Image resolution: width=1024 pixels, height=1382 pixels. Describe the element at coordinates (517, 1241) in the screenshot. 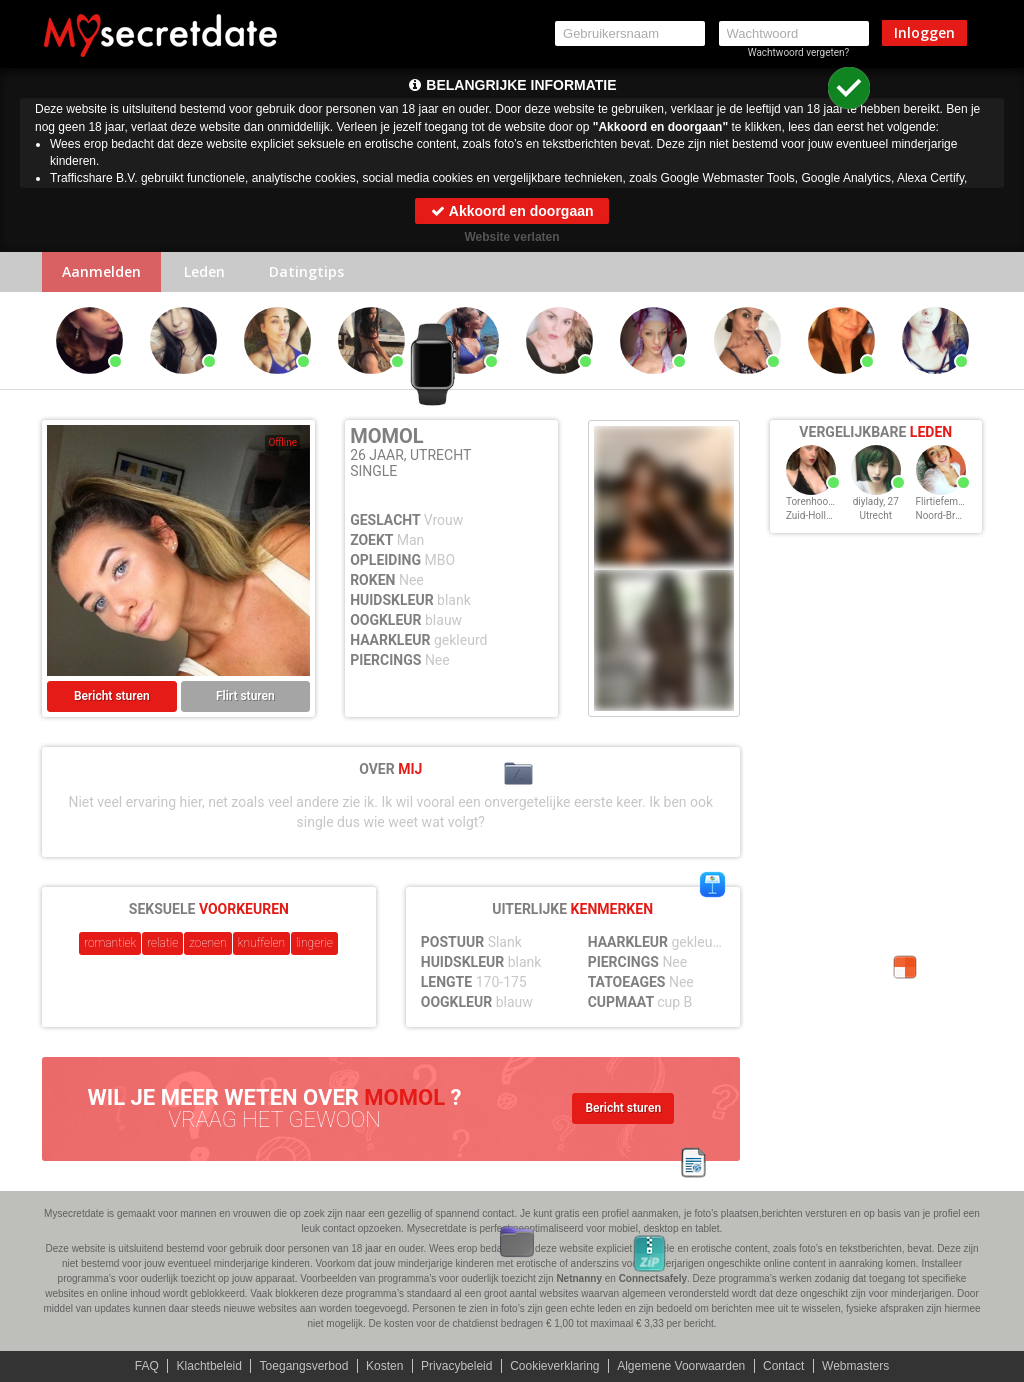

I see `open folder to view contents` at that location.